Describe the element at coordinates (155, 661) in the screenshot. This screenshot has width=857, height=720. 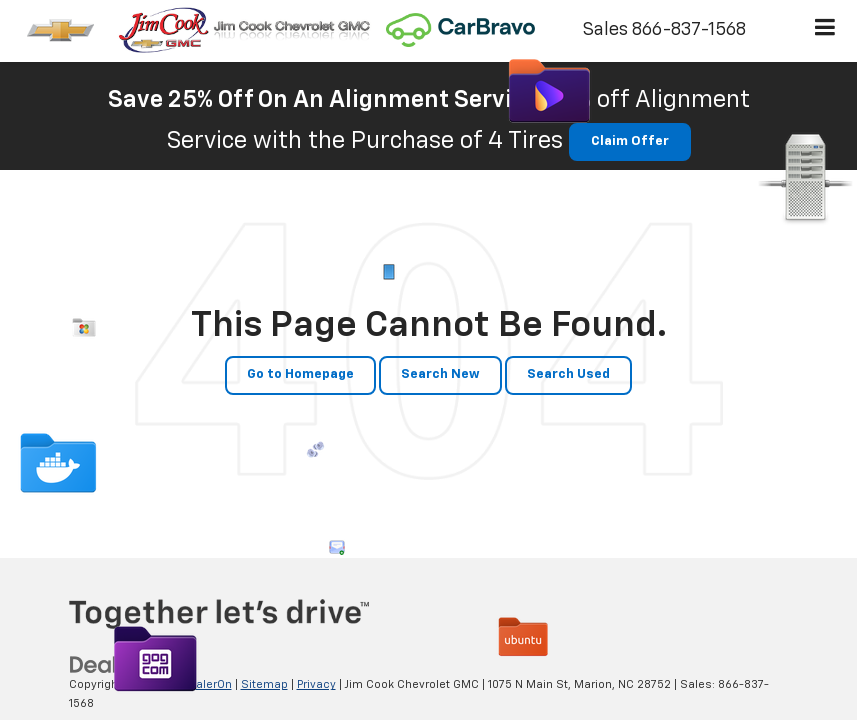
I see `open your GOG games folder` at that location.